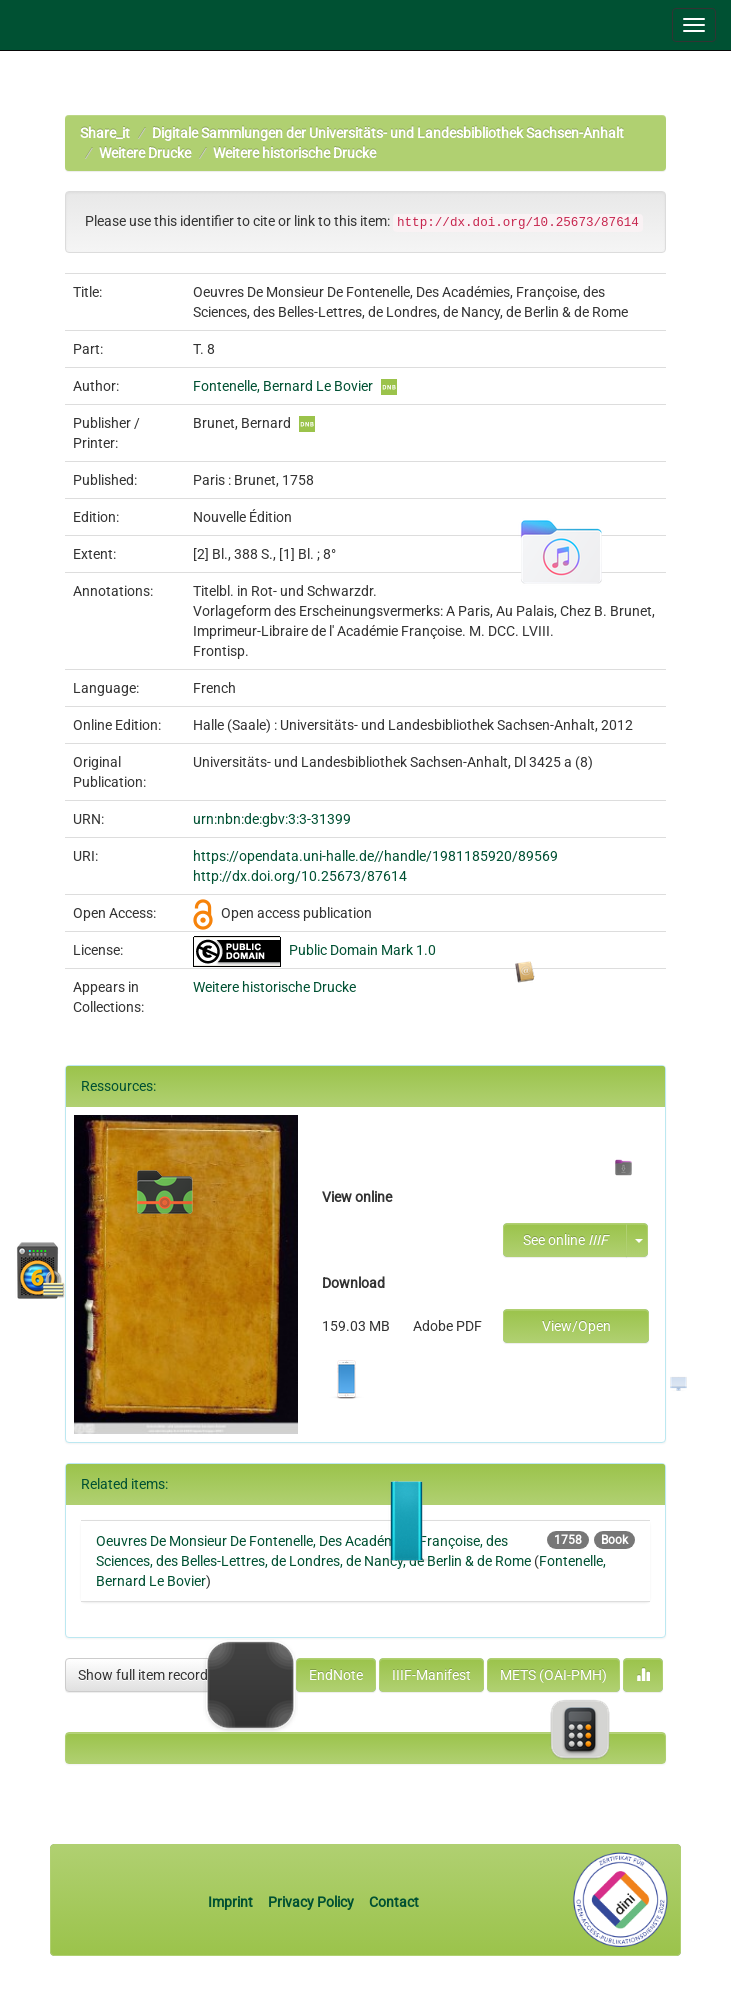  What do you see at coordinates (37, 1270) in the screenshot?
I see `locked RAID 6 storage array` at bounding box center [37, 1270].